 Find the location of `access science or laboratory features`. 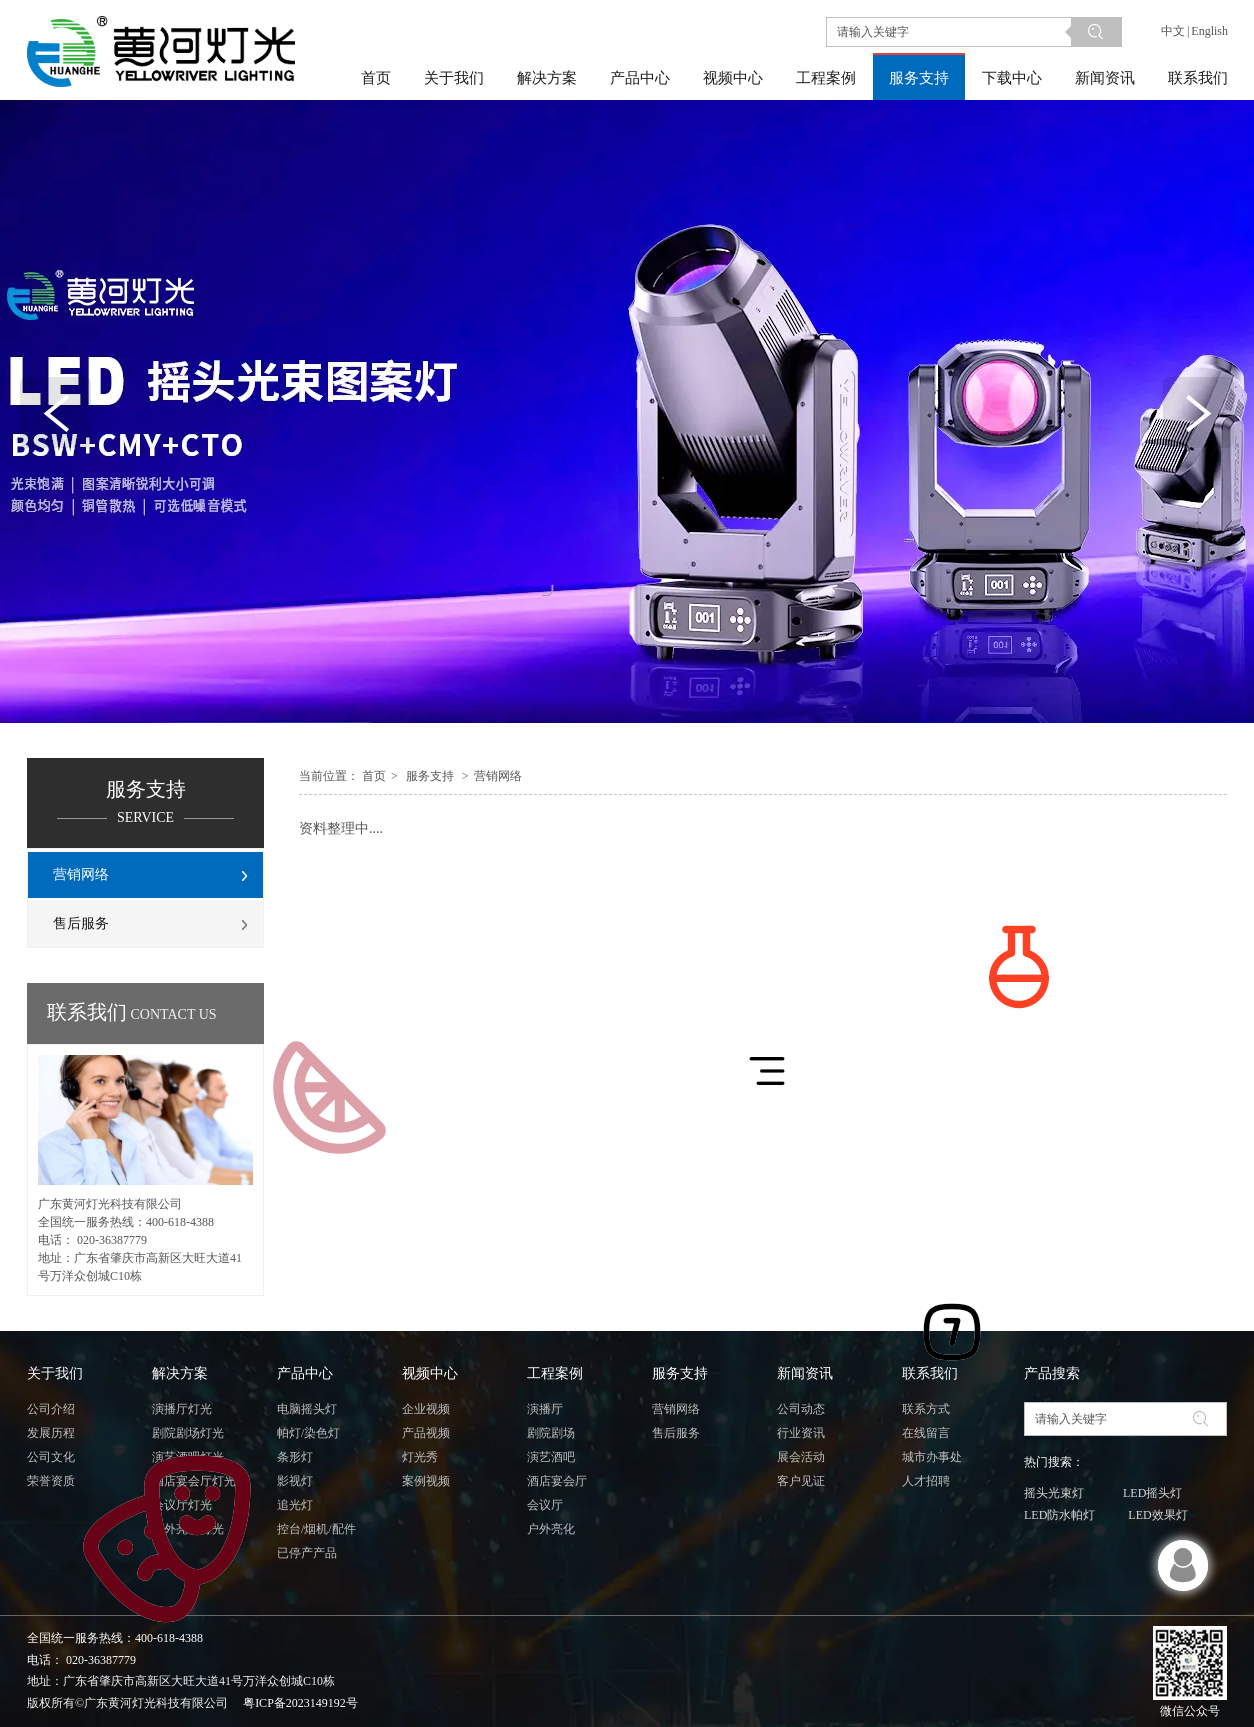

access science or laboratory features is located at coordinates (1019, 967).